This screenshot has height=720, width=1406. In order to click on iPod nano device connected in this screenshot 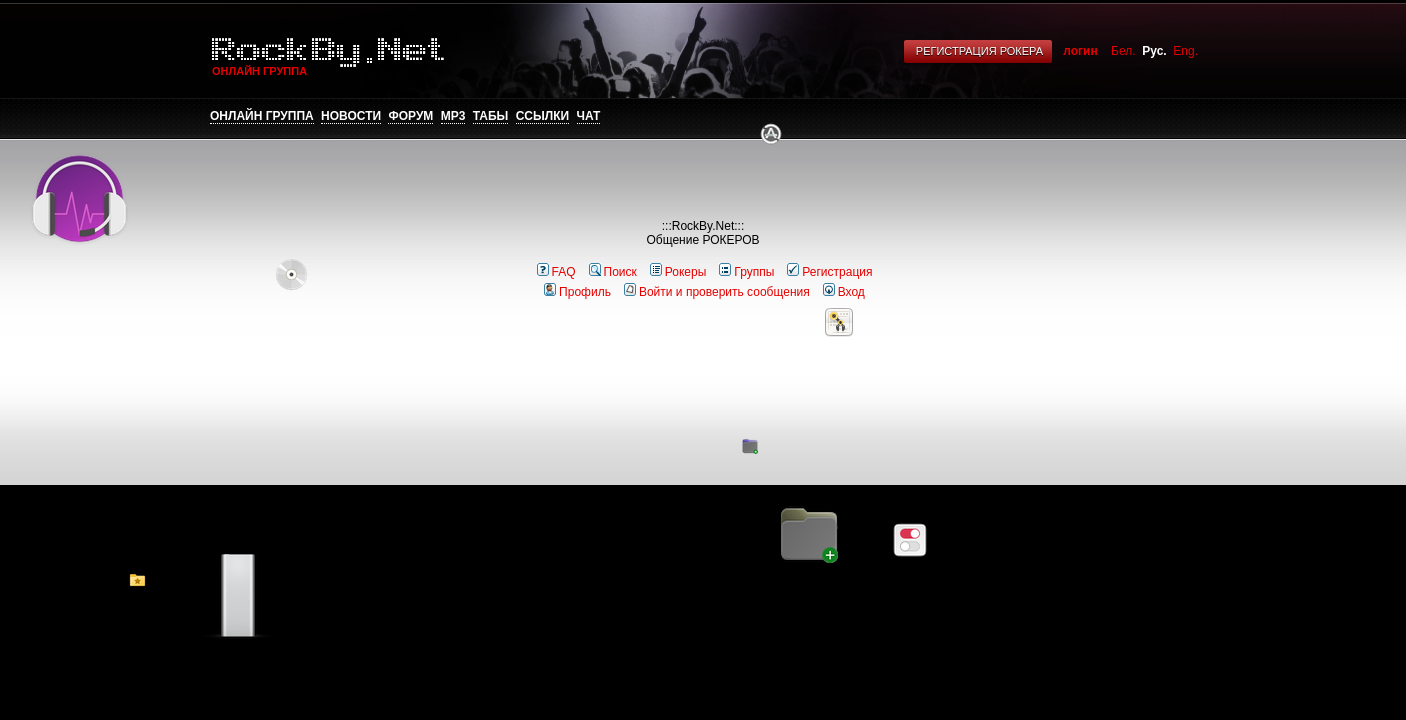, I will do `click(238, 597)`.